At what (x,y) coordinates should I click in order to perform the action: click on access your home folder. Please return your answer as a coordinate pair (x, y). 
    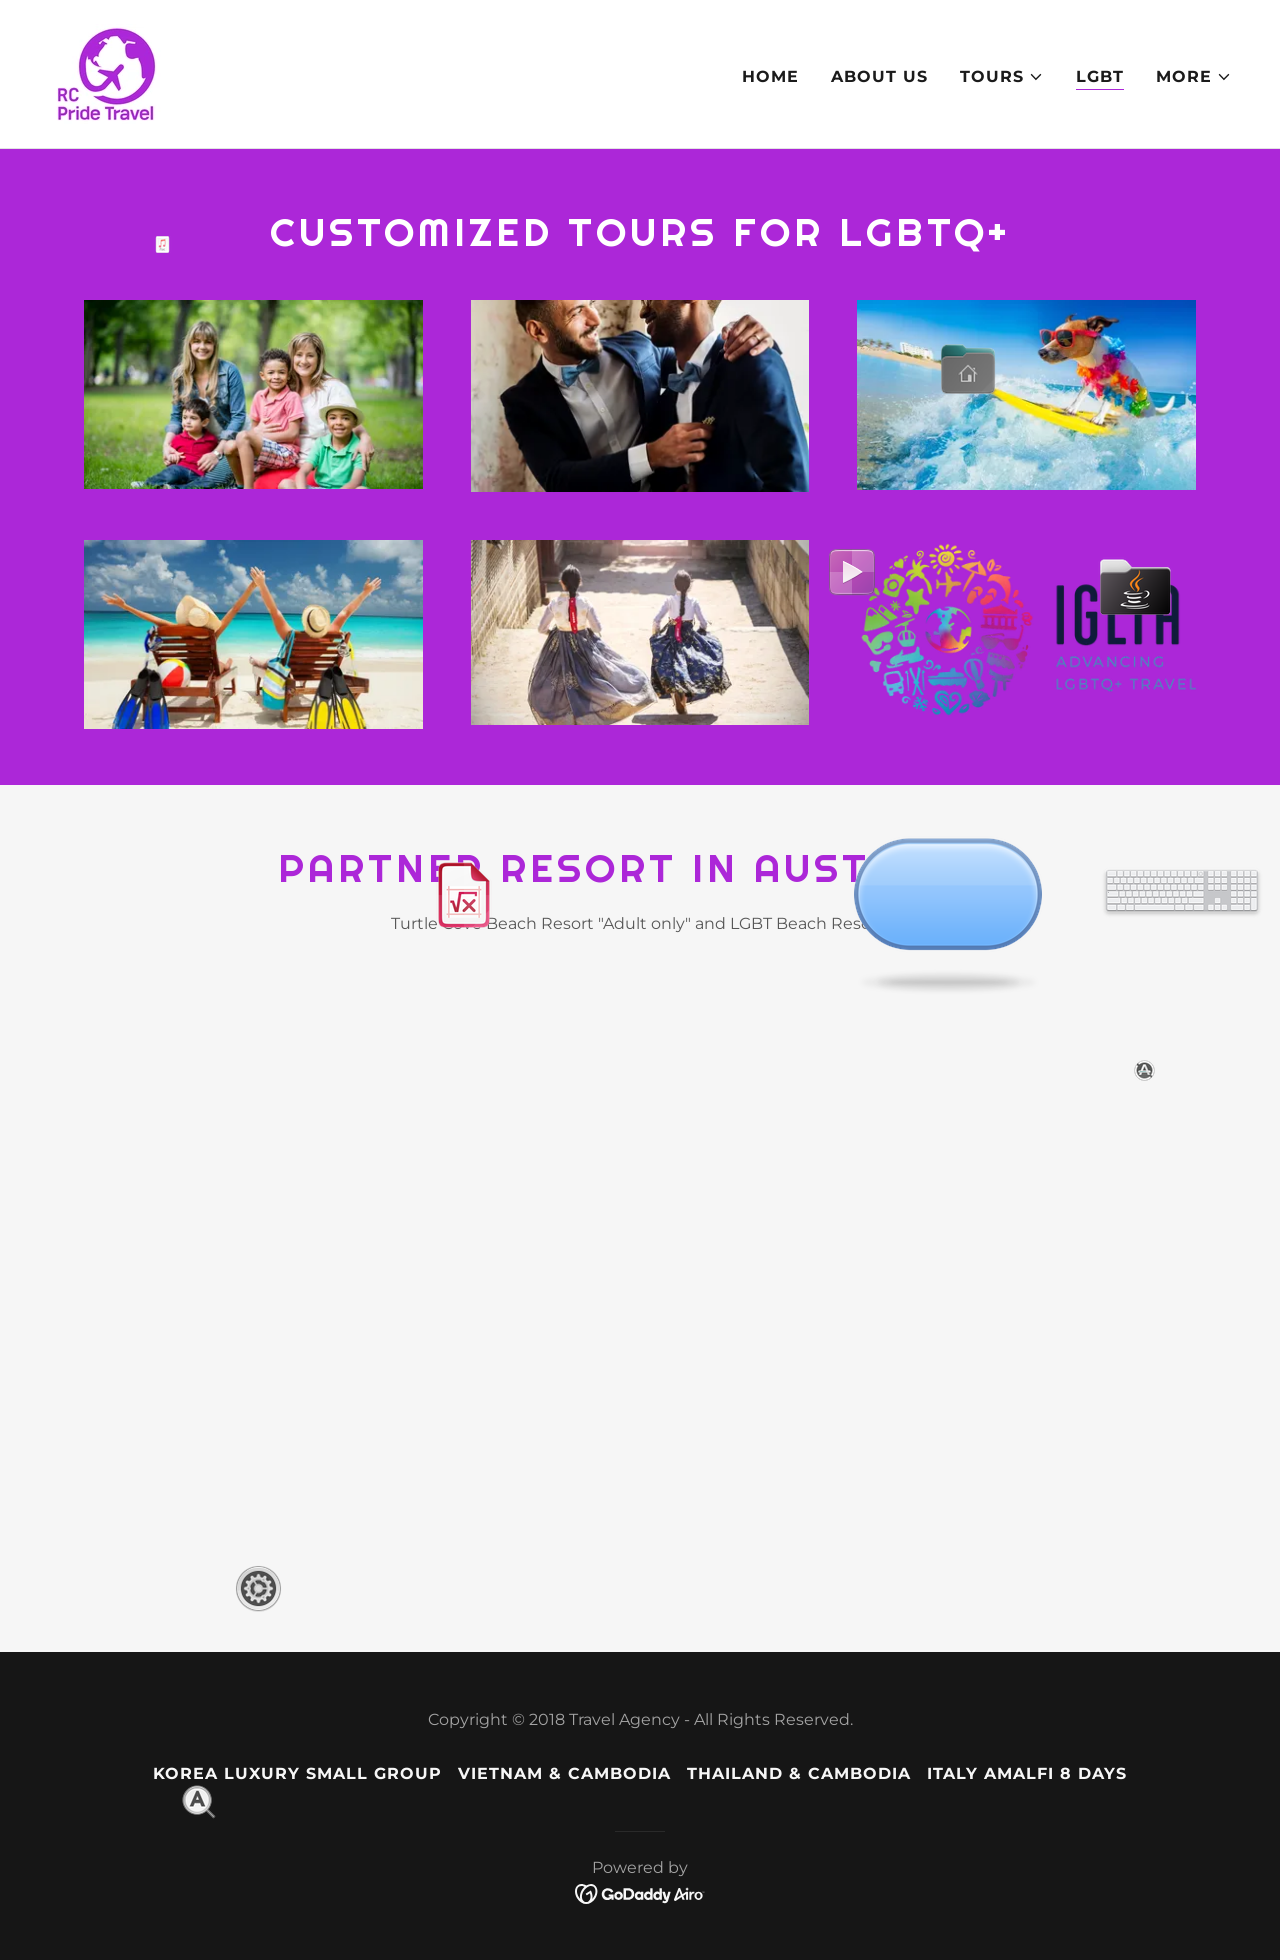
    Looking at the image, I should click on (968, 369).